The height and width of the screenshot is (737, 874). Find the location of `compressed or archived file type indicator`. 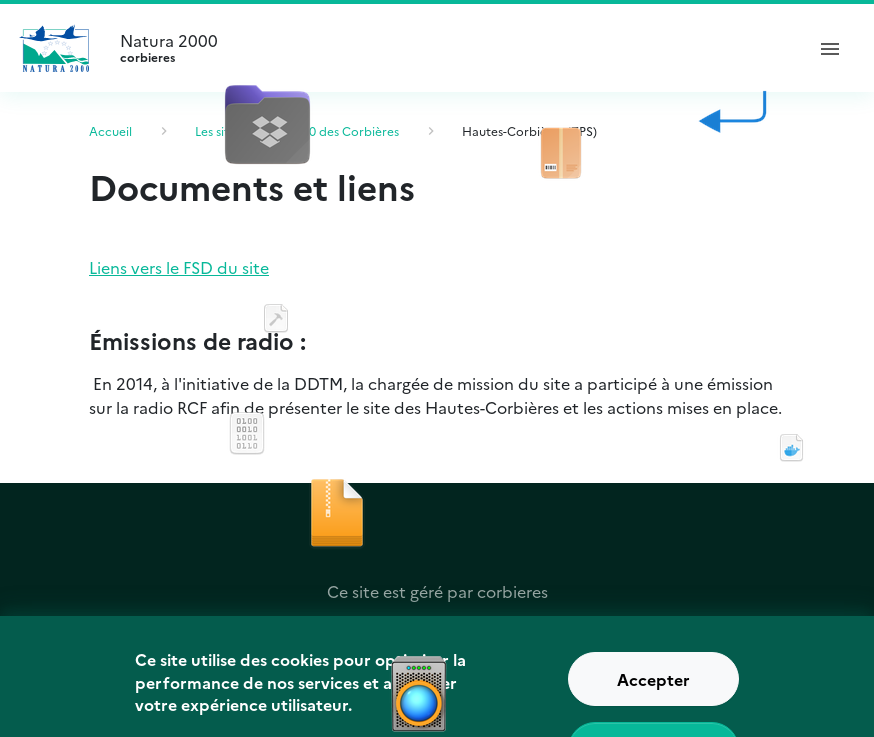

compressed or archived file type indicator is located at coordinates (561, 153).